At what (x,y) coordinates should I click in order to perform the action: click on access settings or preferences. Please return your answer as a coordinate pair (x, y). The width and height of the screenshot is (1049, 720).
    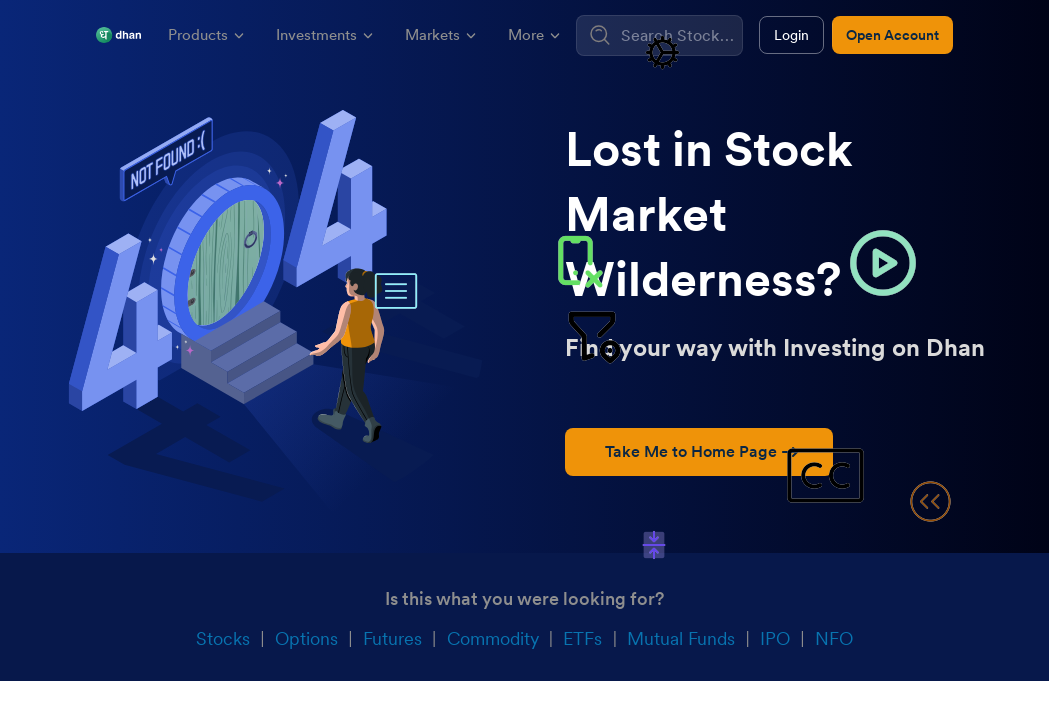
    Looking at the image, I should click on (662, 52).